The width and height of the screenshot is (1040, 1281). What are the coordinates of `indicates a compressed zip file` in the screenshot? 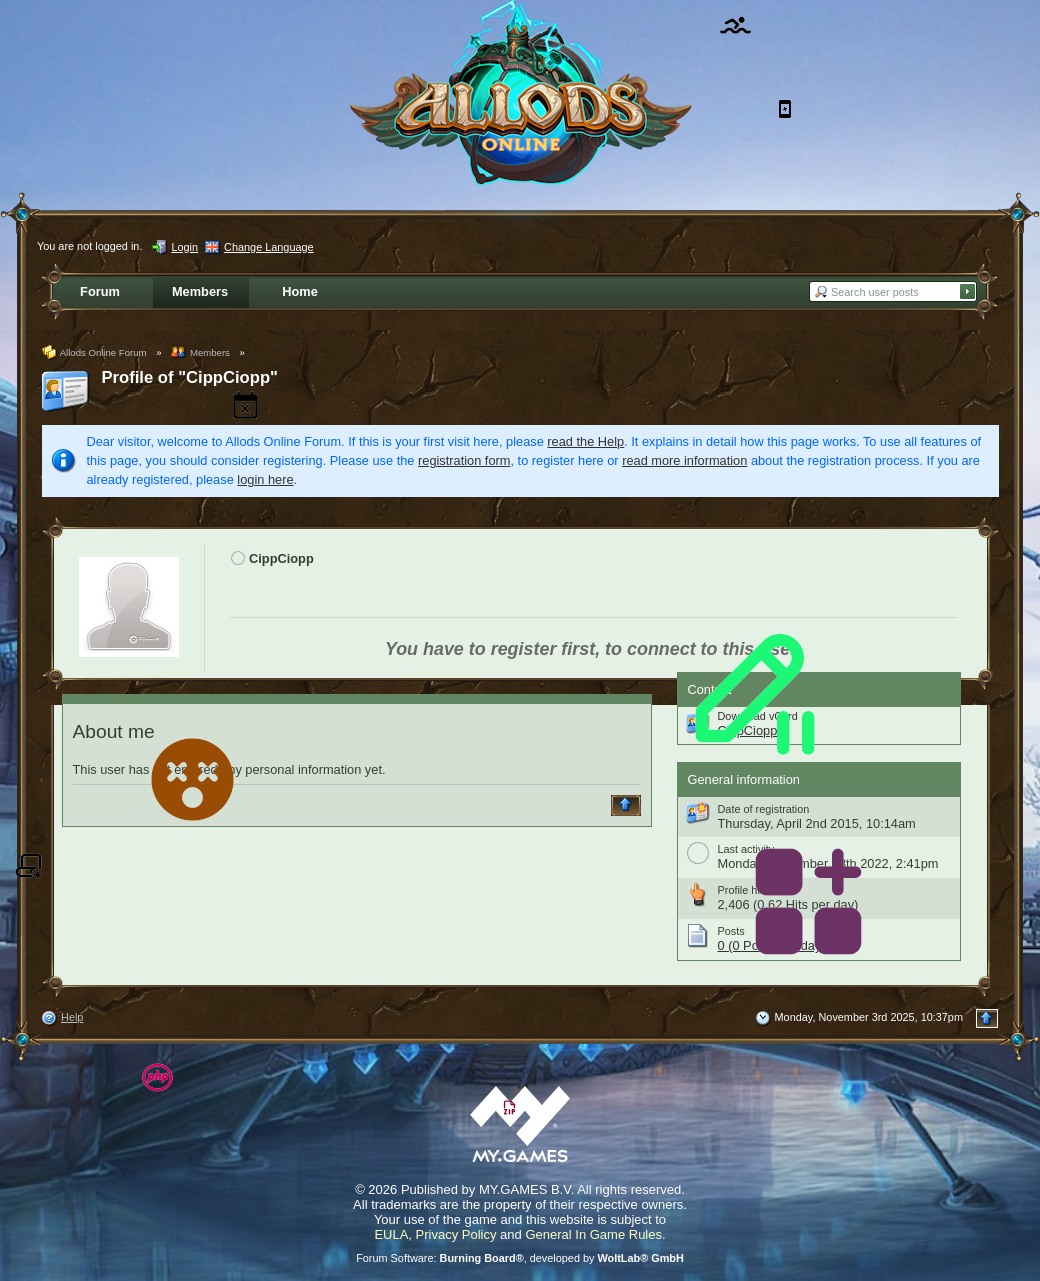 It's located at (509, 1107).